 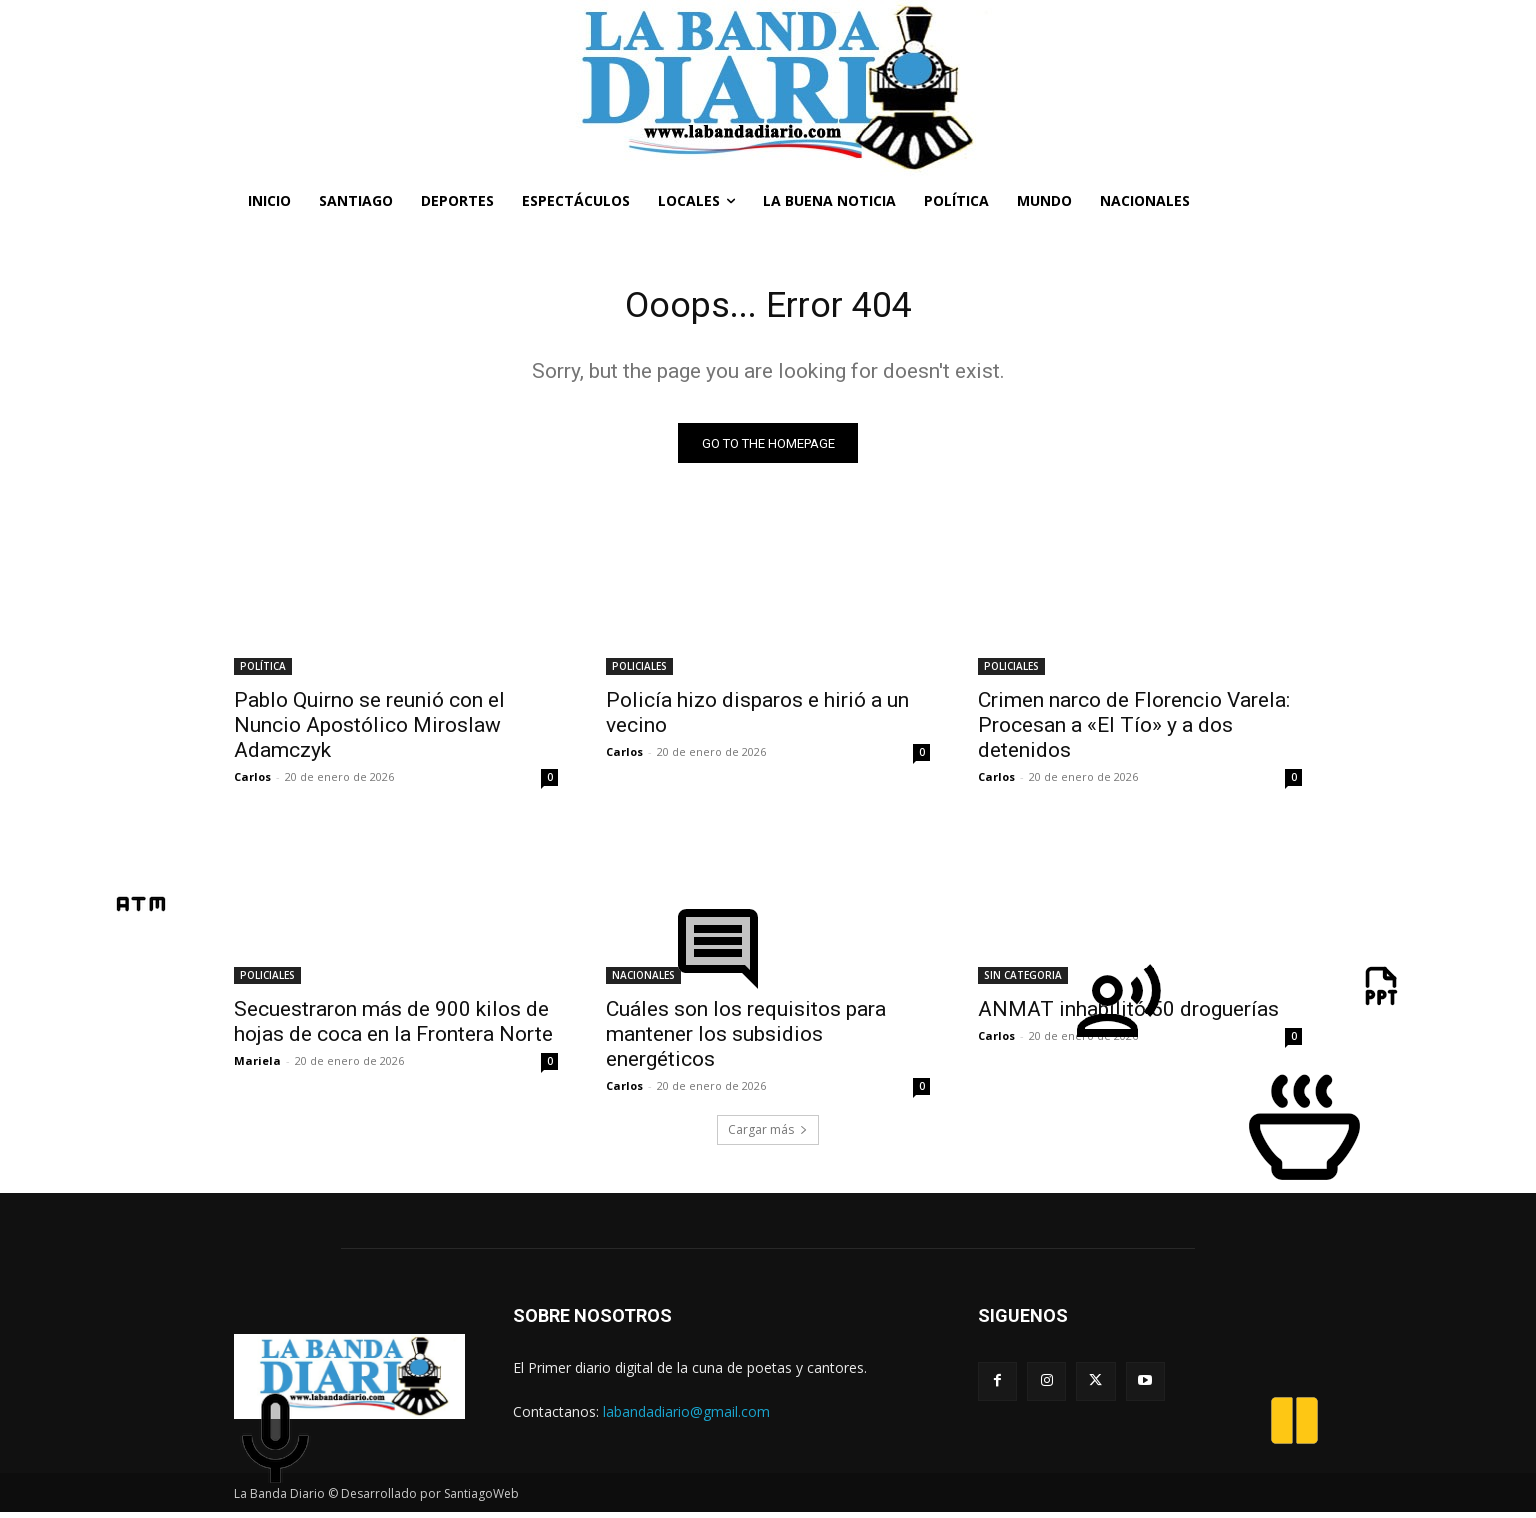 What do you see at coordinates (141, 904) in the screenshot?
I see `find nearby ATM locations` at bounding box center [141, 904].